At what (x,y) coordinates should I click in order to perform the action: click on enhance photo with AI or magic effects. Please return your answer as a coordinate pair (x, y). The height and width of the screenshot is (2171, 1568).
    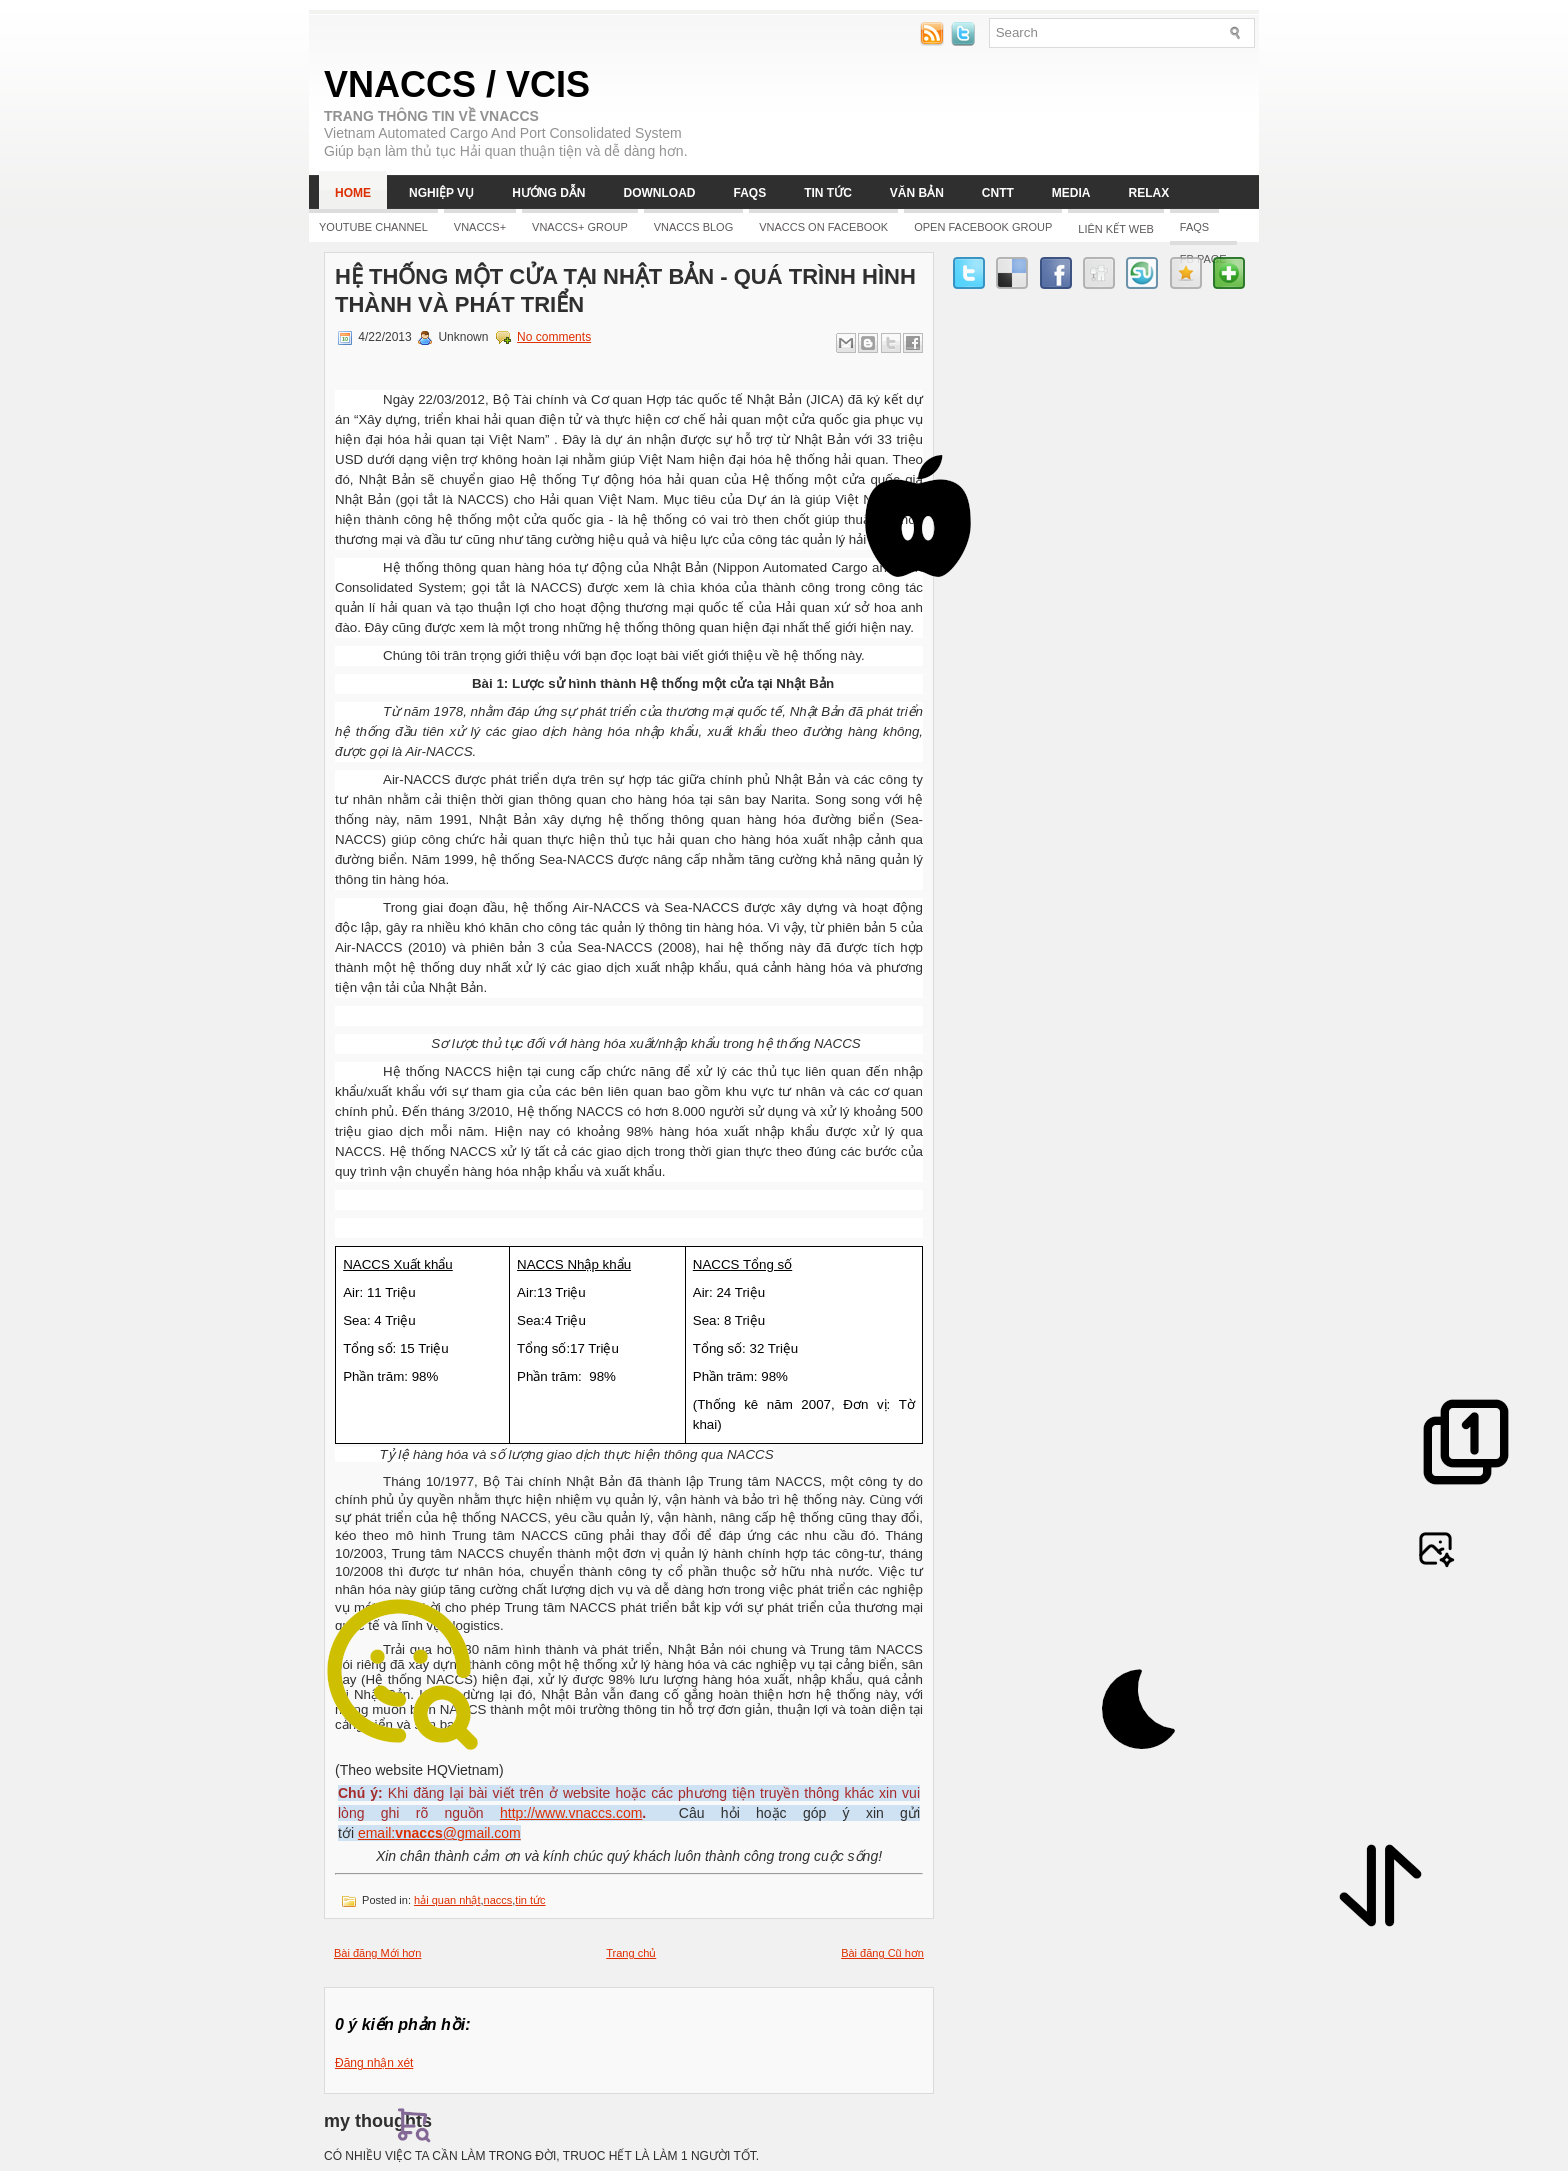
    Looking at the image, I should click on (1435, 1548).